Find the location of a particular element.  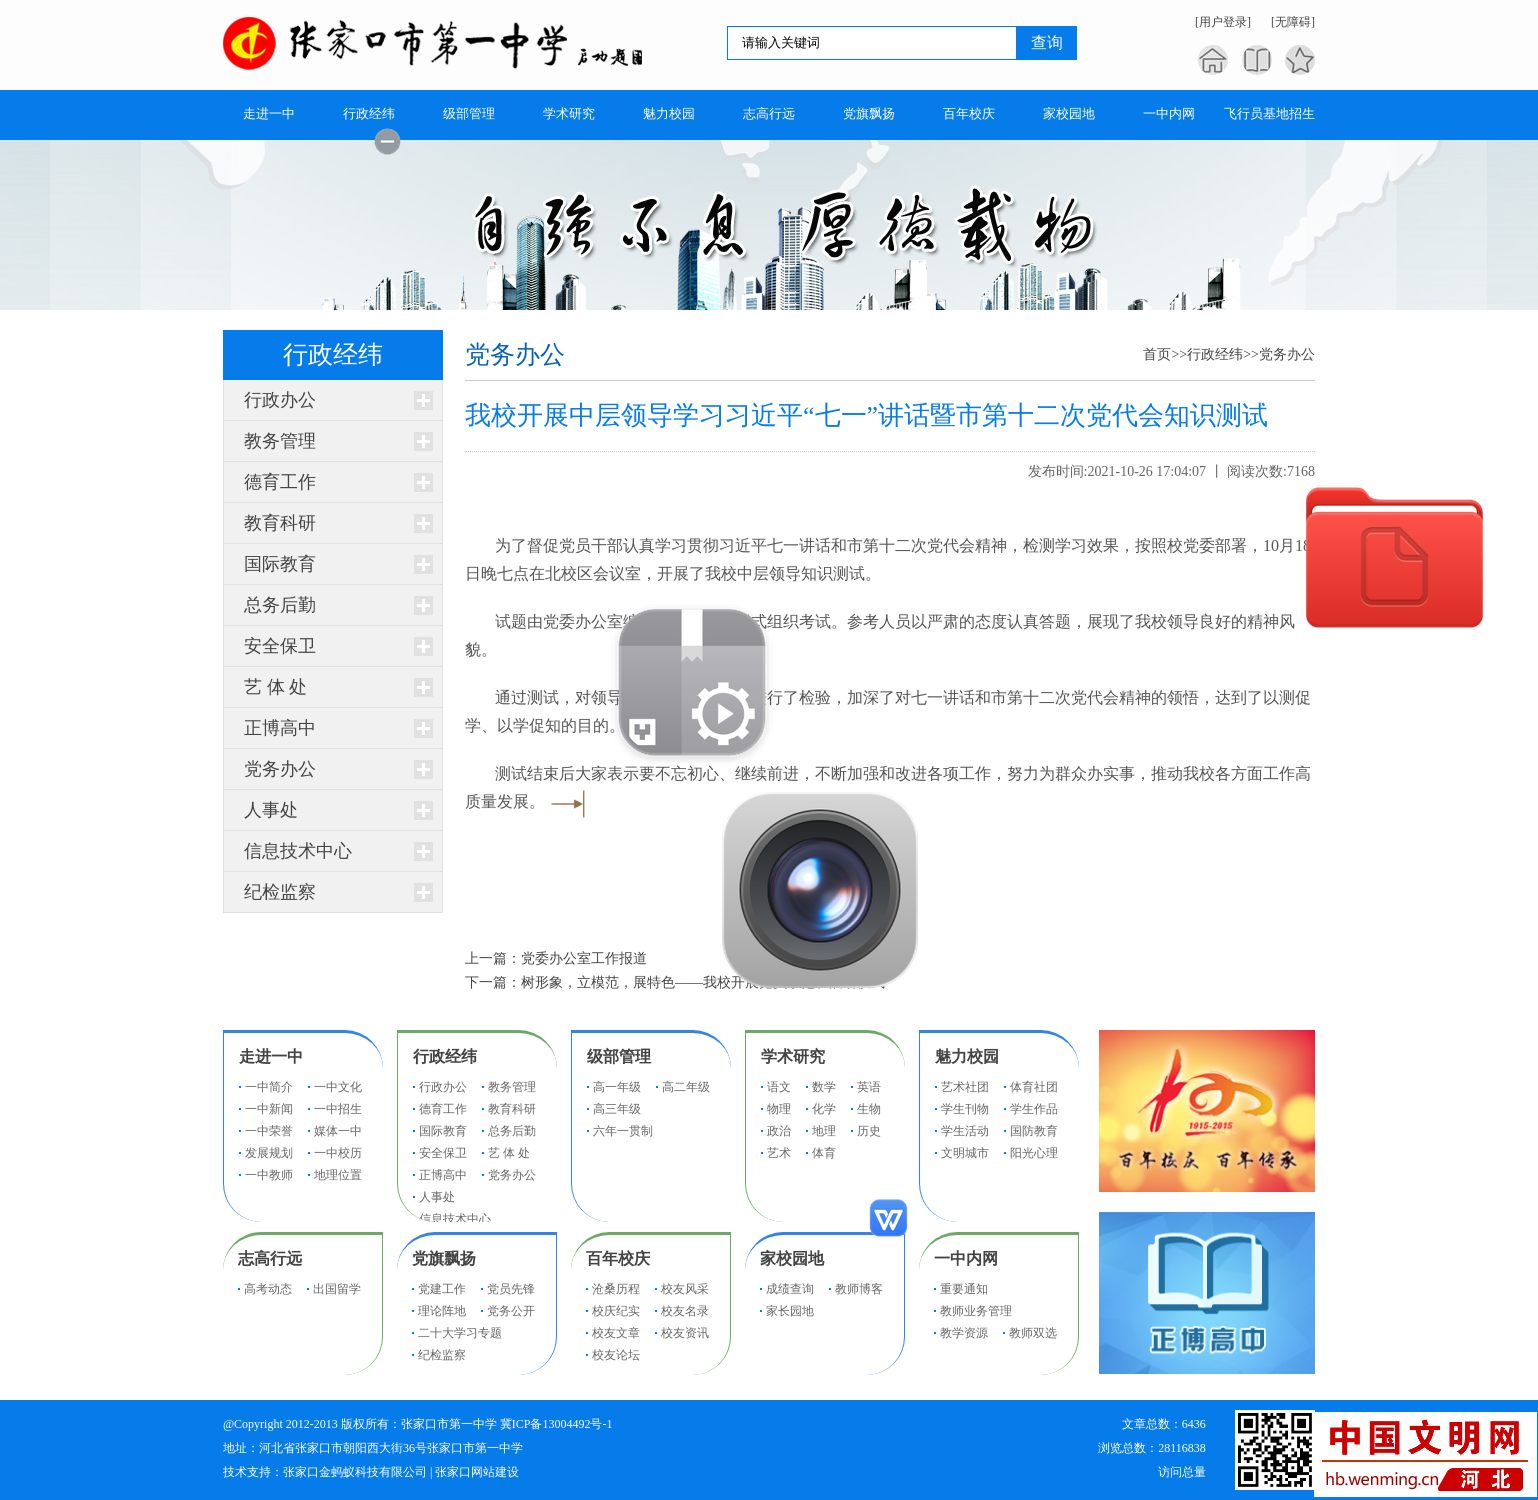

open WPS Office application is located at coordinates (888, 1218).